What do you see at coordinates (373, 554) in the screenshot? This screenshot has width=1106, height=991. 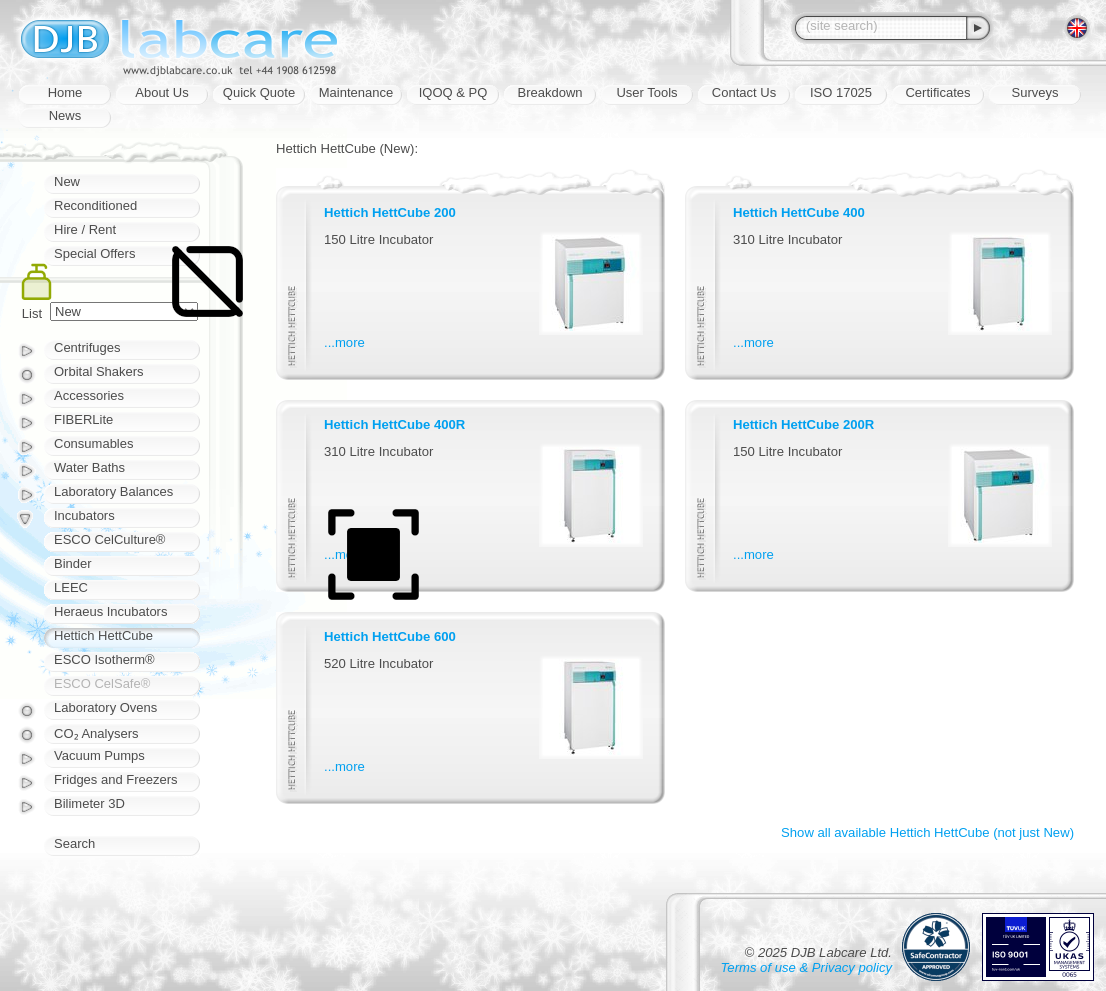 I see `scan a QR code or barcode` at bounding box center [373, 554].